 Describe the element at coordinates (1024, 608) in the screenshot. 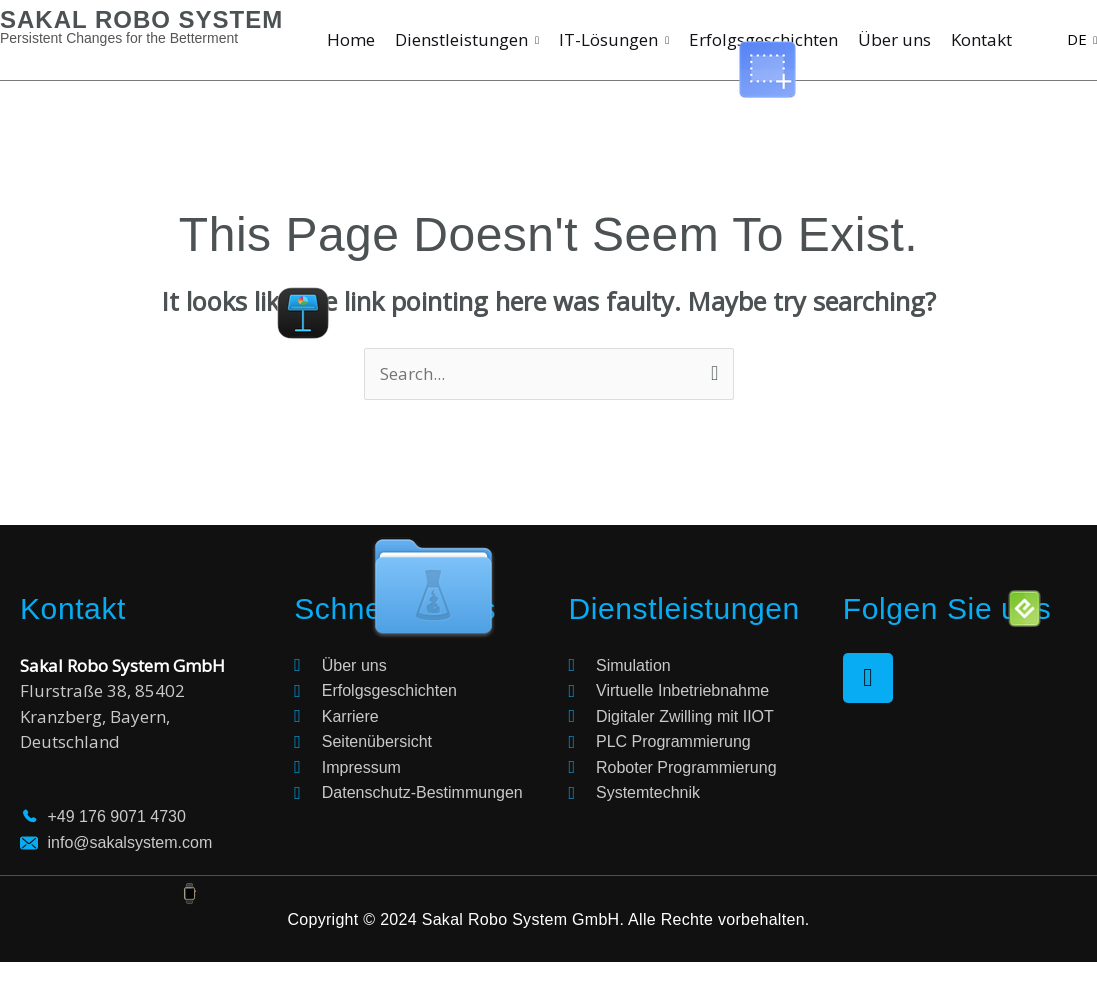

I see `an epub ebook file` at that location.